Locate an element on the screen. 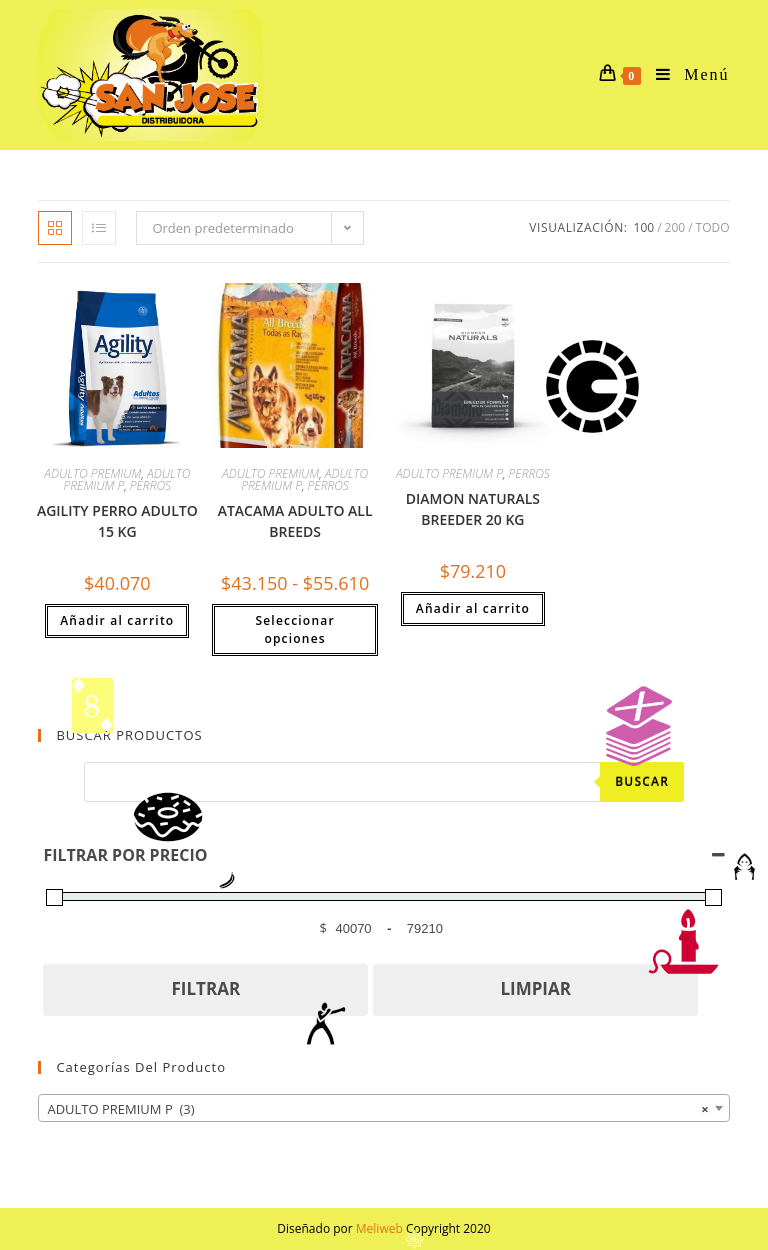 Image resolution: width=768 pixels, height=1250 pixels. perform a punch attack in a fighting game is located at coordinates (328, 1023).